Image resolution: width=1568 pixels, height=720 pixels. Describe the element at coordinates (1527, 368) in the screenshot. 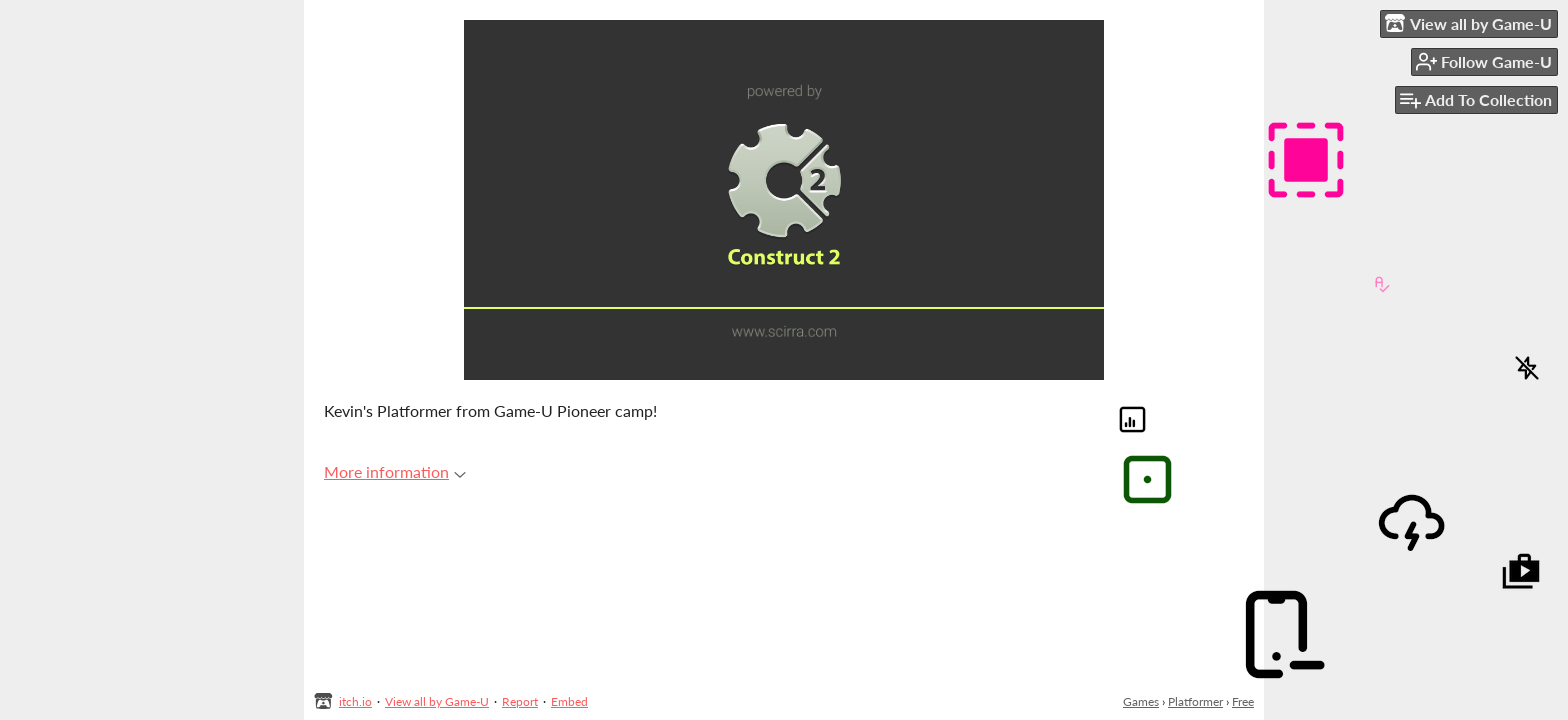

I see `disable flash mode` at that location.